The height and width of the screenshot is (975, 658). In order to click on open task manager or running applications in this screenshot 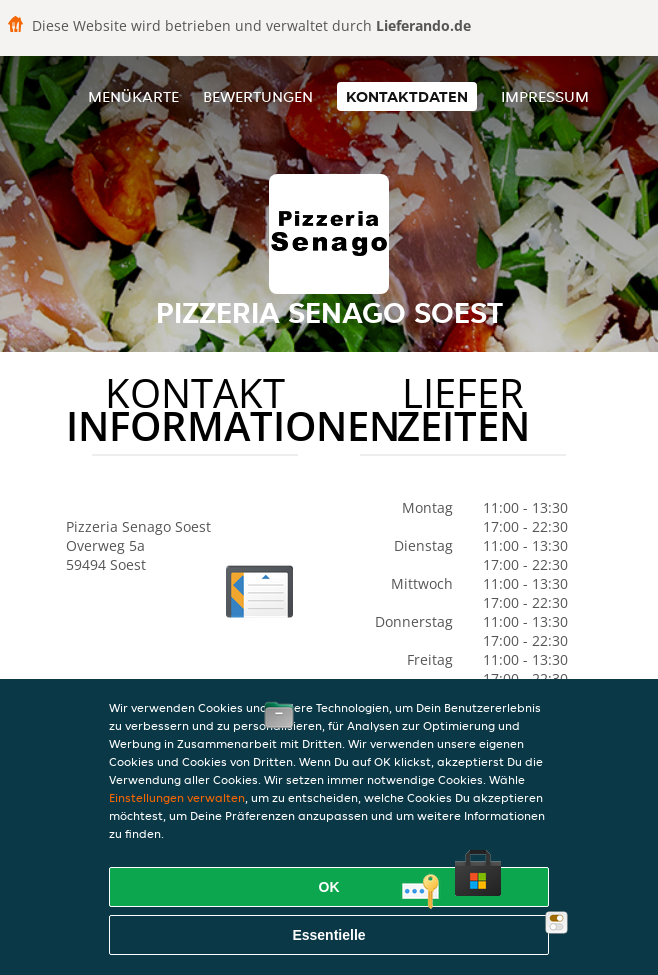, I will do `click(259, 592)`.